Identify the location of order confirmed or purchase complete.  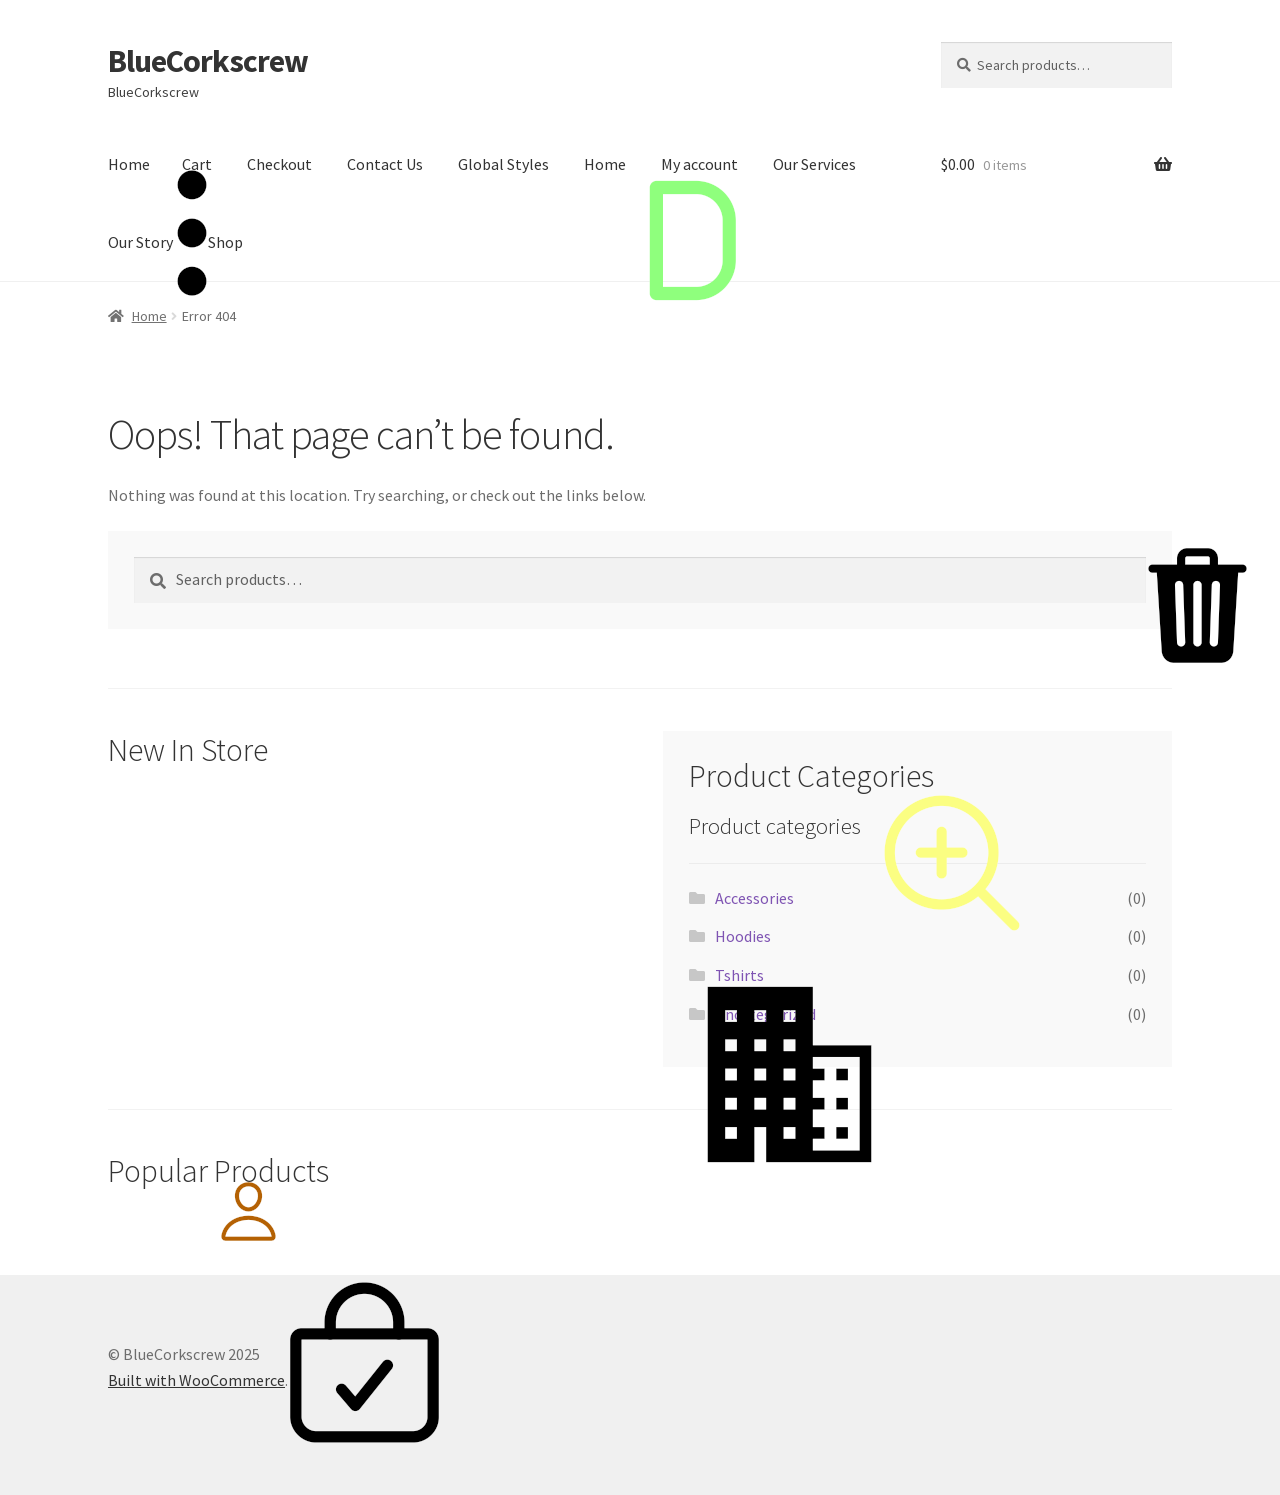
(364, 1362).